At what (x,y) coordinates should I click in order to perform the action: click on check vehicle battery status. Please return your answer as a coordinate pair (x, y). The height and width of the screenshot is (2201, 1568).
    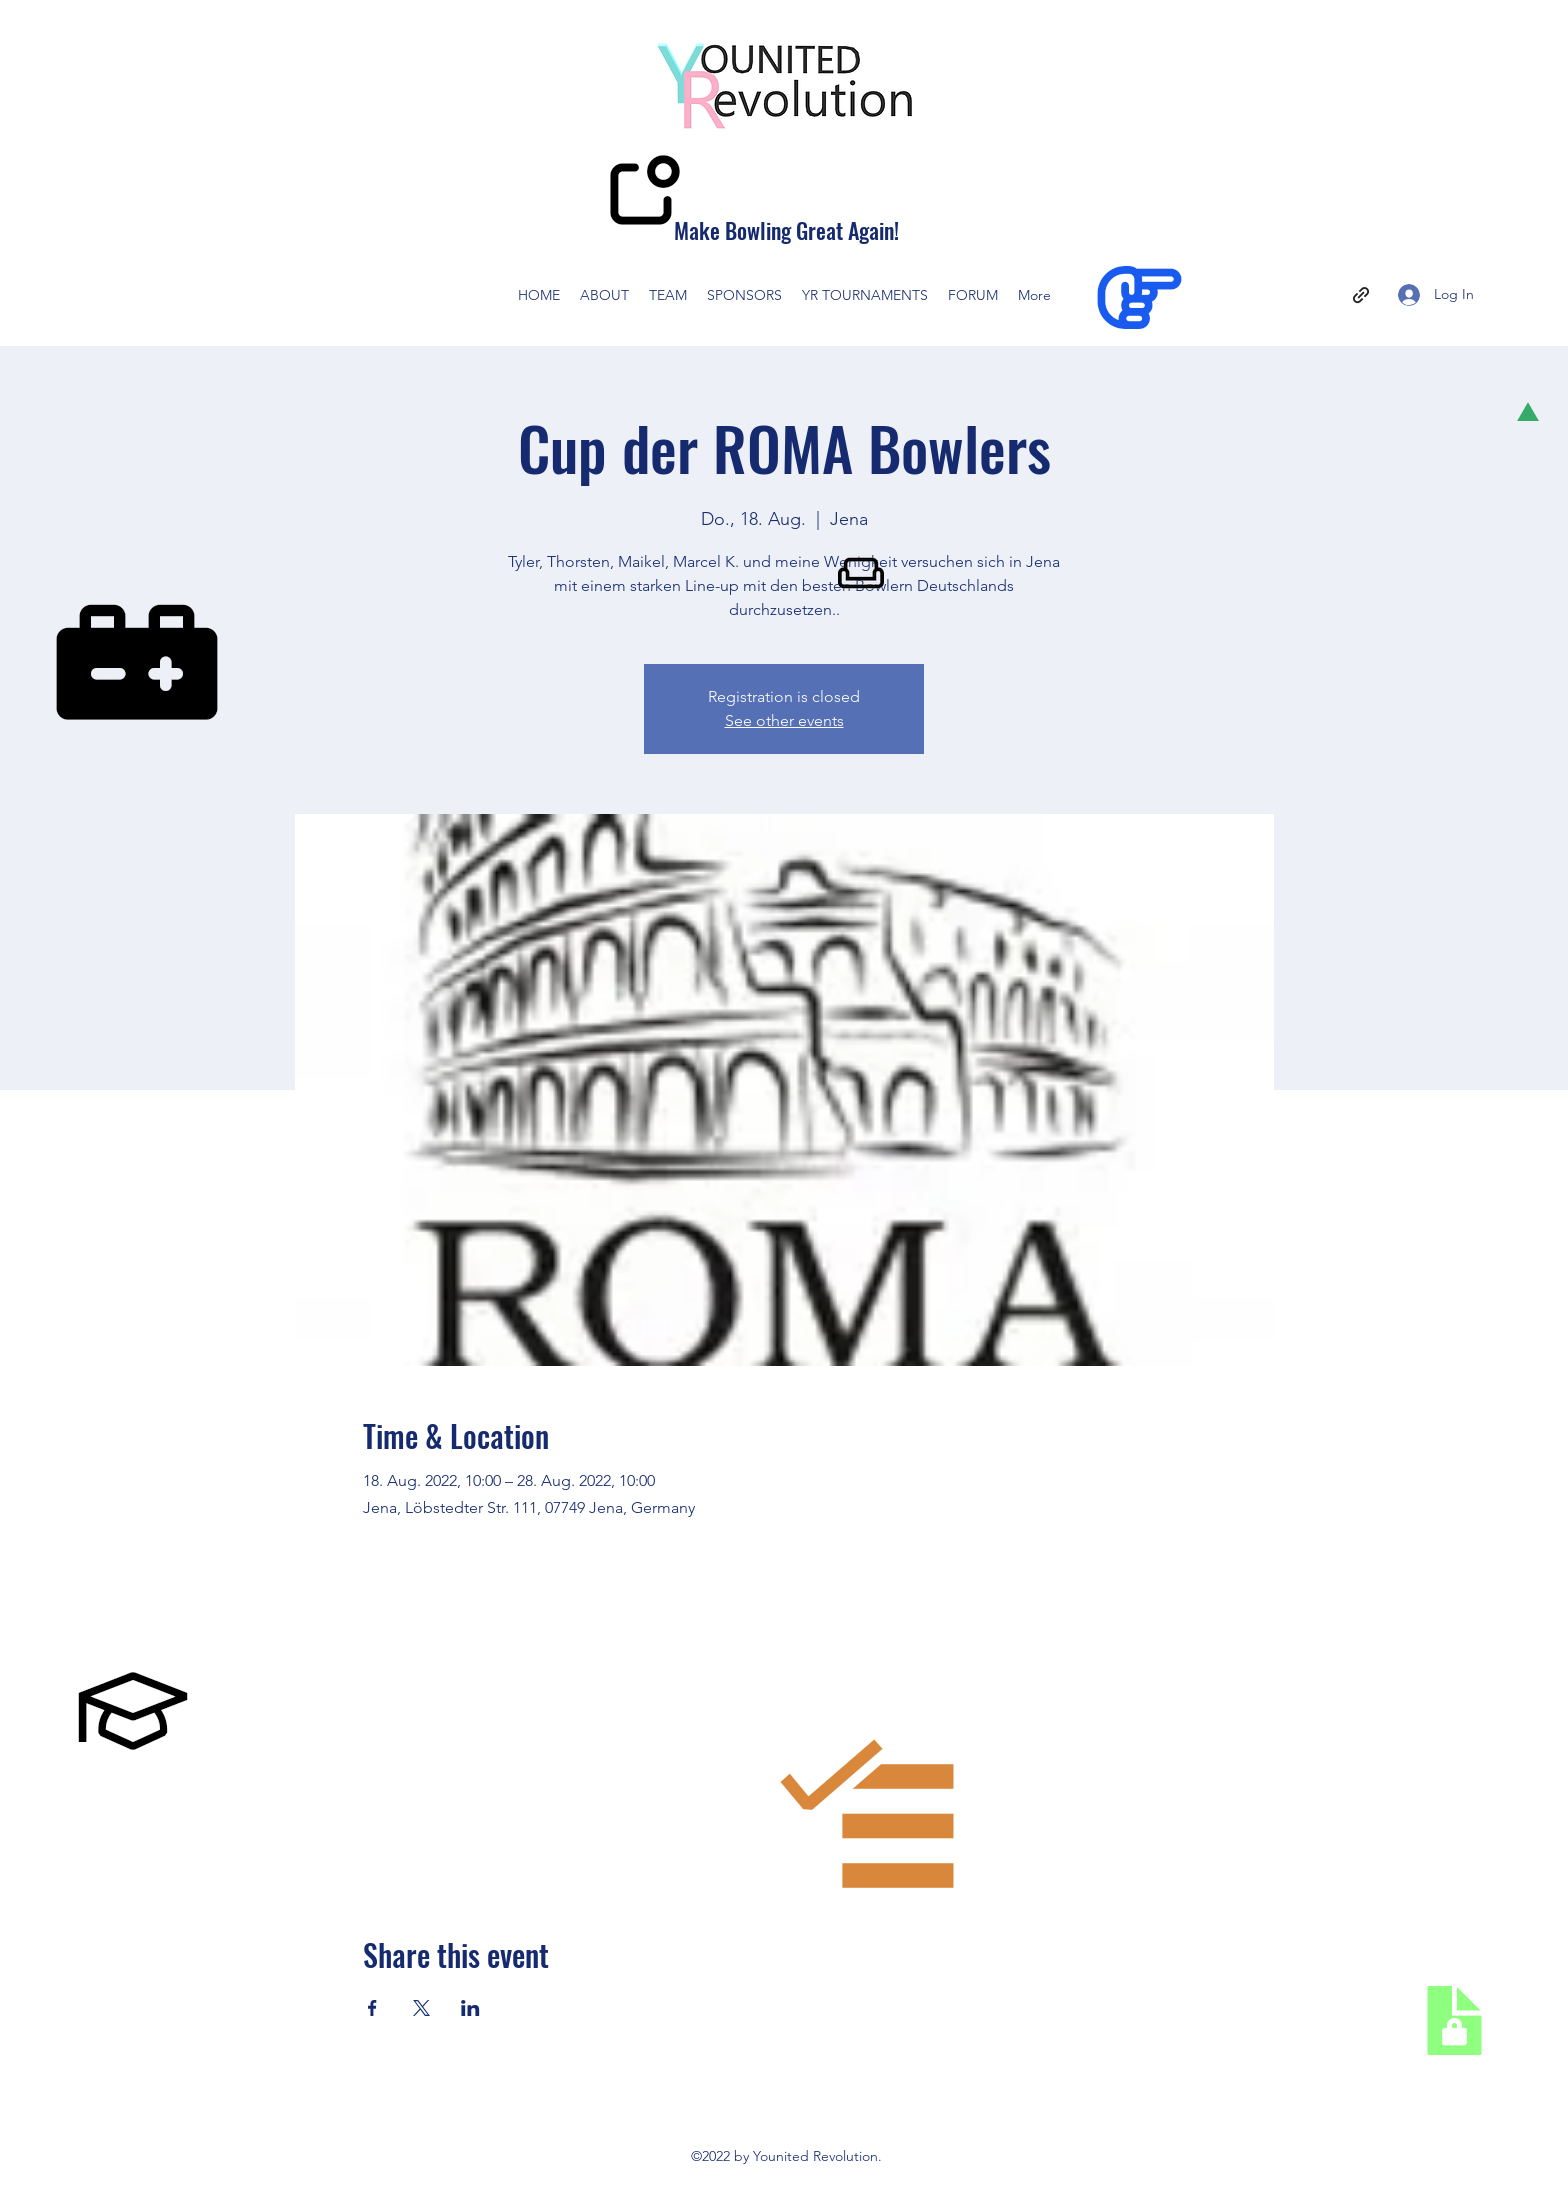
    Looking at the image, I should click on (137, 668).